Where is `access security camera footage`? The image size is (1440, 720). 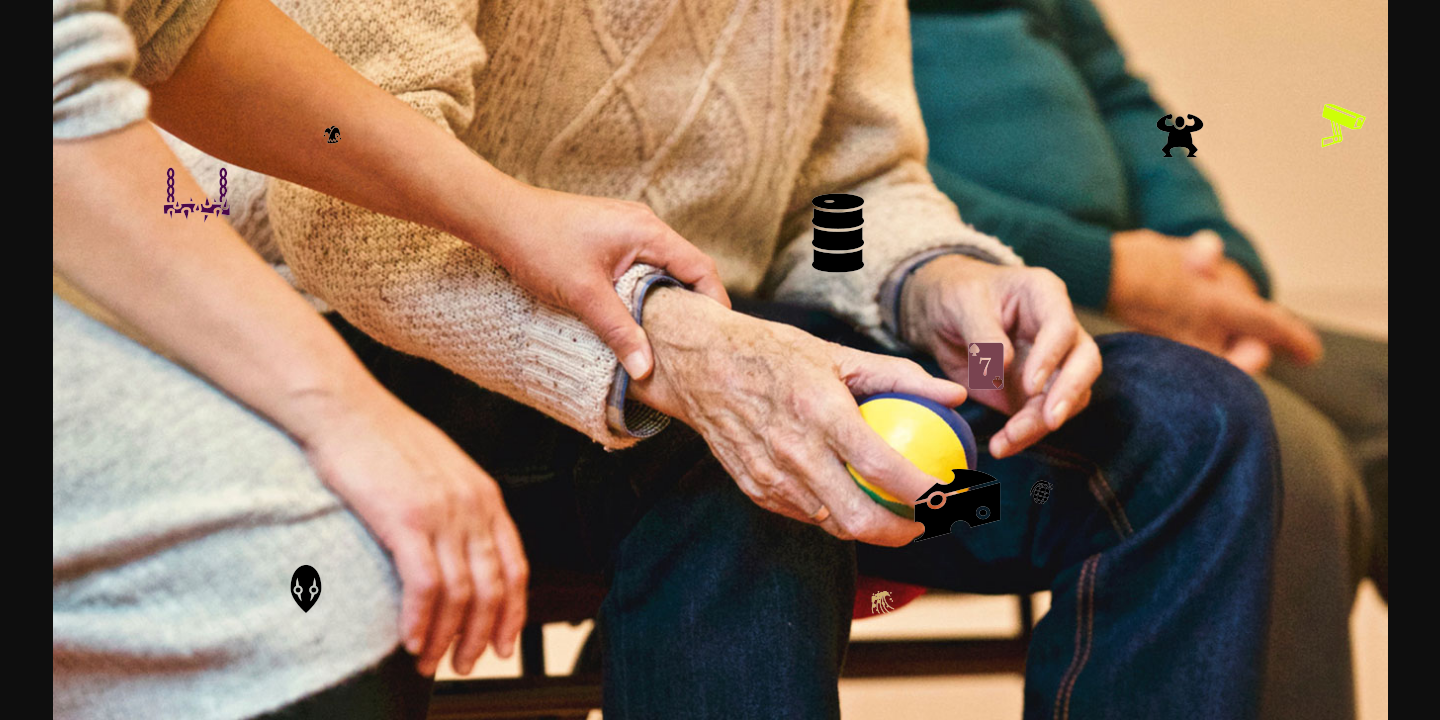
access security camera footage is located at coordinates (1343, 125).